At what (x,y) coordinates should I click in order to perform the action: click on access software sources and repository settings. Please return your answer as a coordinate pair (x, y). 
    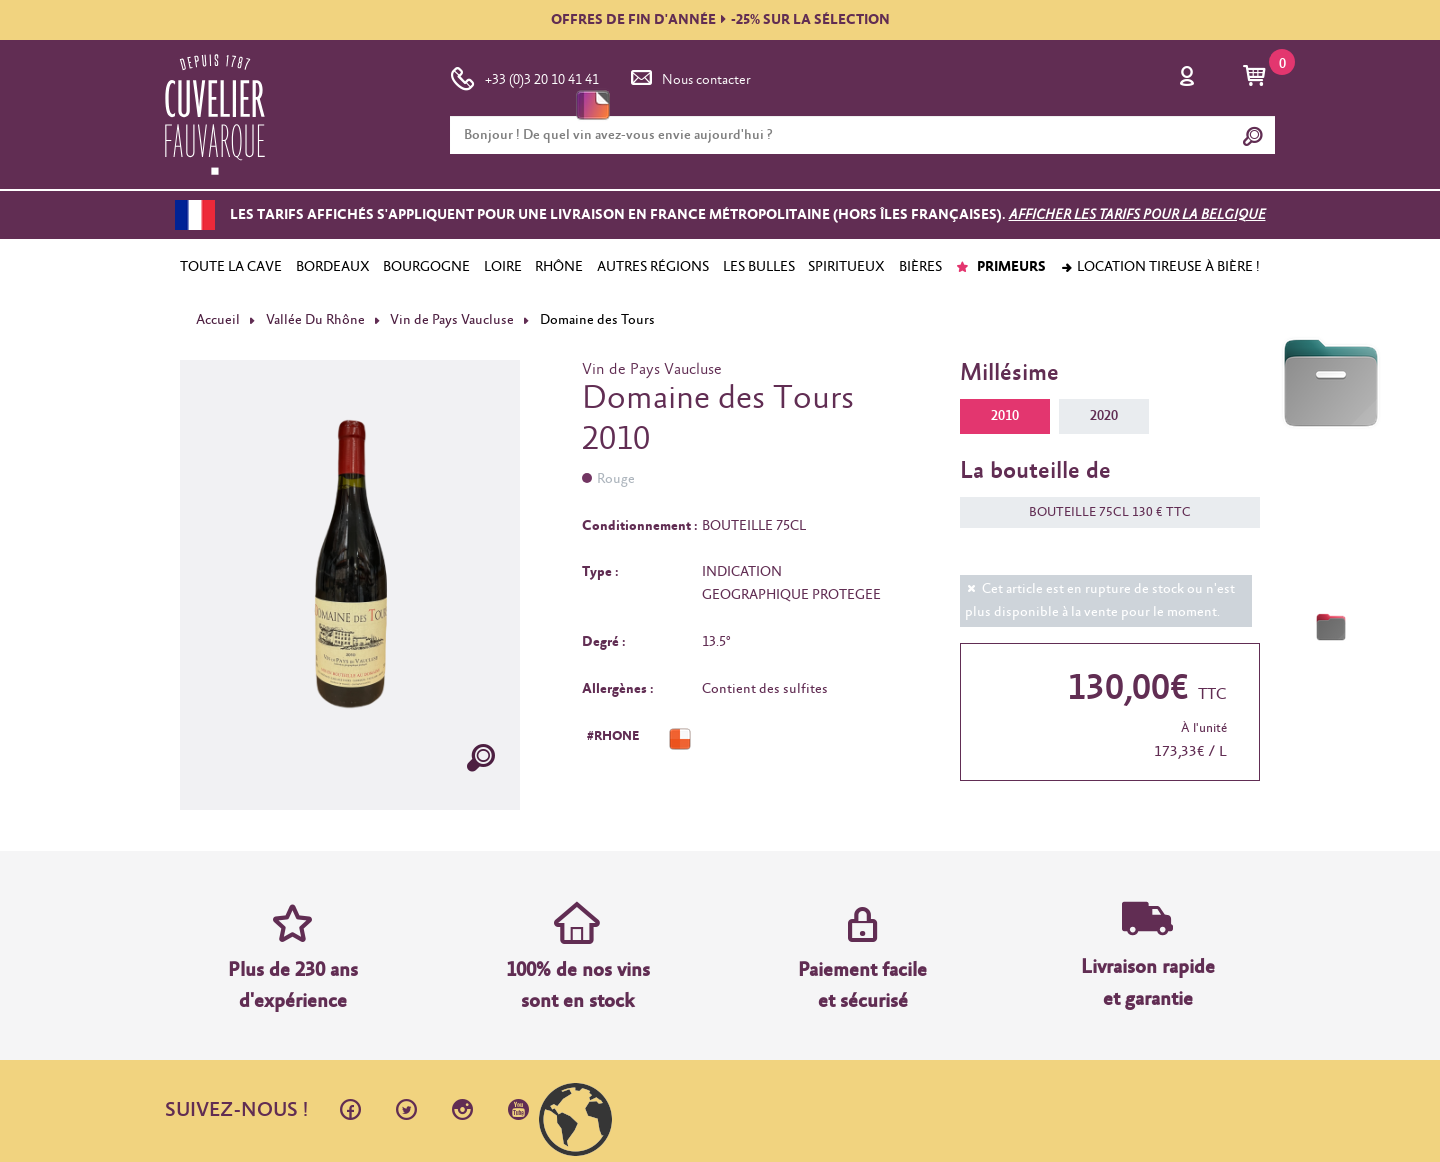
    Looking at the image, I should click on (575, 1119).